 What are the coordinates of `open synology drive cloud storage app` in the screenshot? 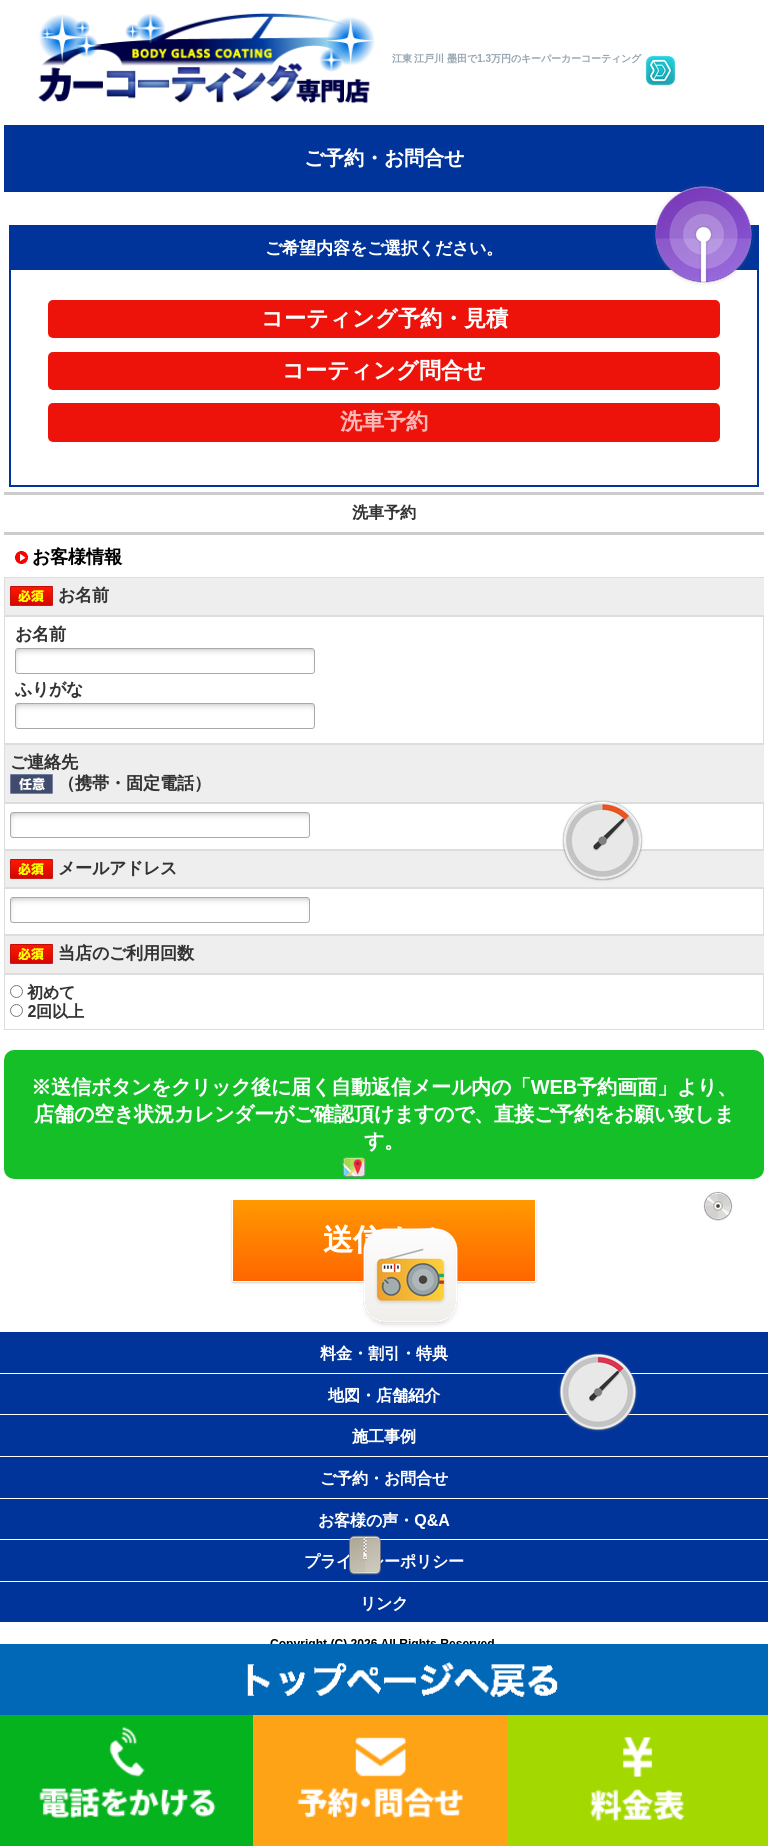 It's located at (660, 70).